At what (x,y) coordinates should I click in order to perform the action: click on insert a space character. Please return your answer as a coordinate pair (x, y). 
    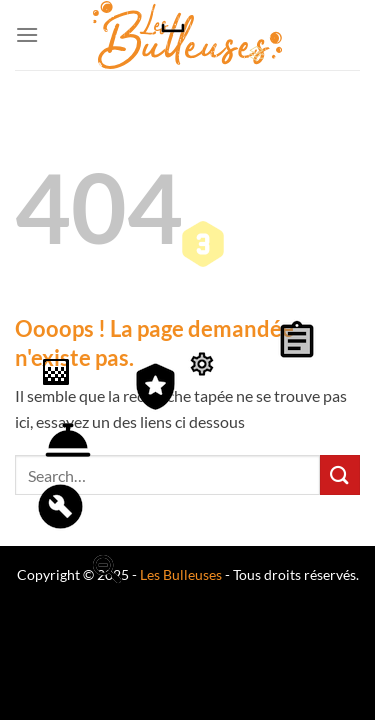
    Looking at the image, I should click on (173, 28).